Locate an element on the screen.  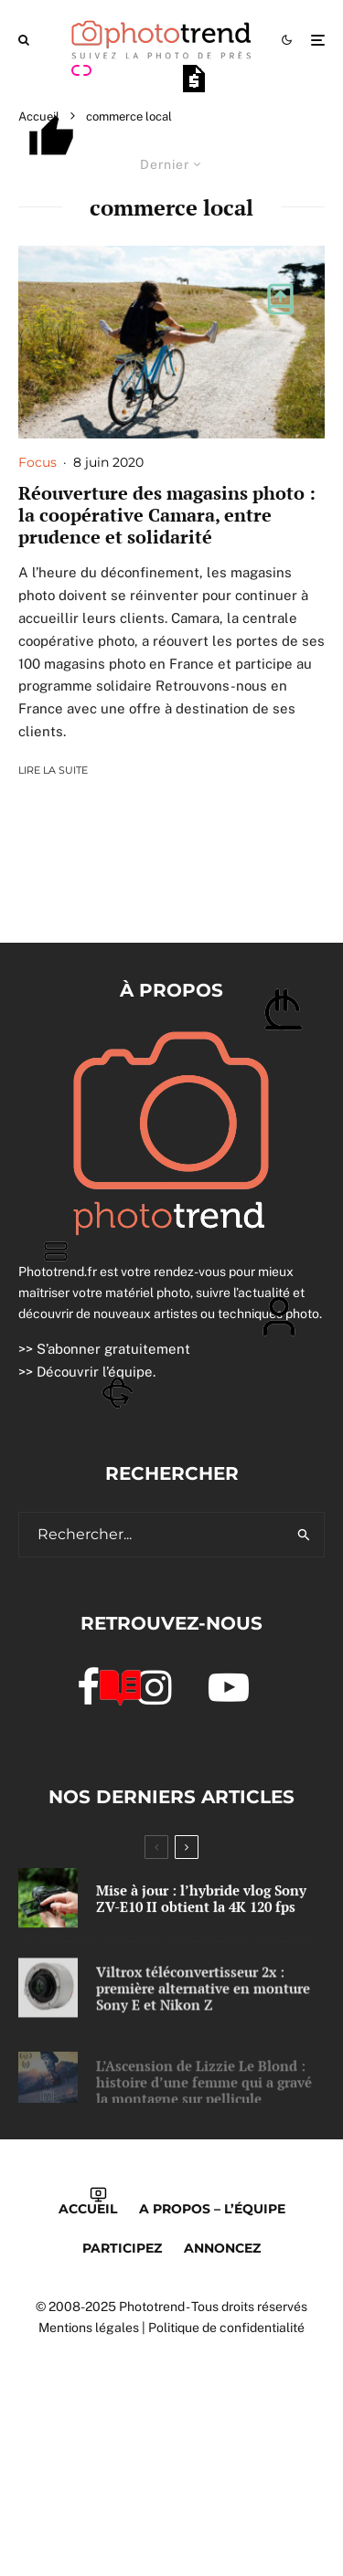
view your profile is located at coordinates (279, 1316).